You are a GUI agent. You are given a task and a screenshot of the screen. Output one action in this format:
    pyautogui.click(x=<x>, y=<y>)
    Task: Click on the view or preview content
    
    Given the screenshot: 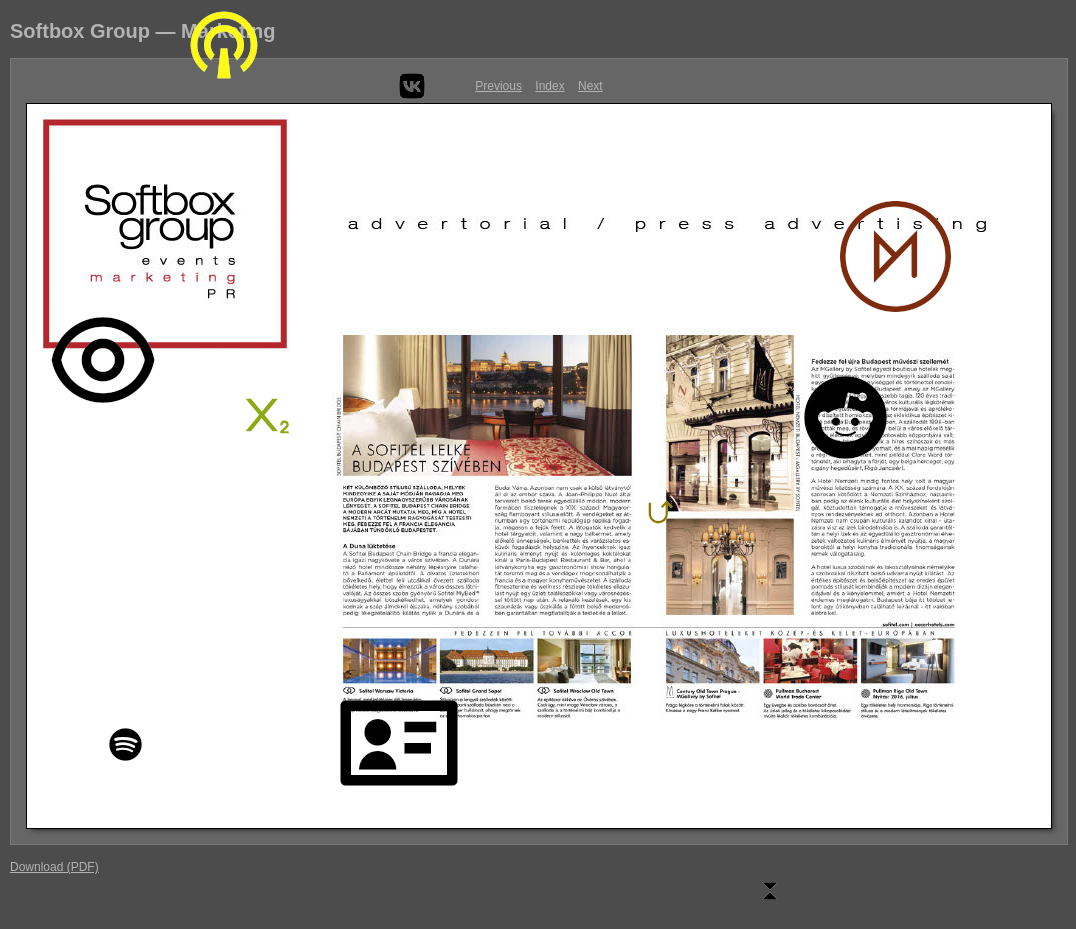 What is the action you would take?
    pyautogui.click(x=103, y=360)
    